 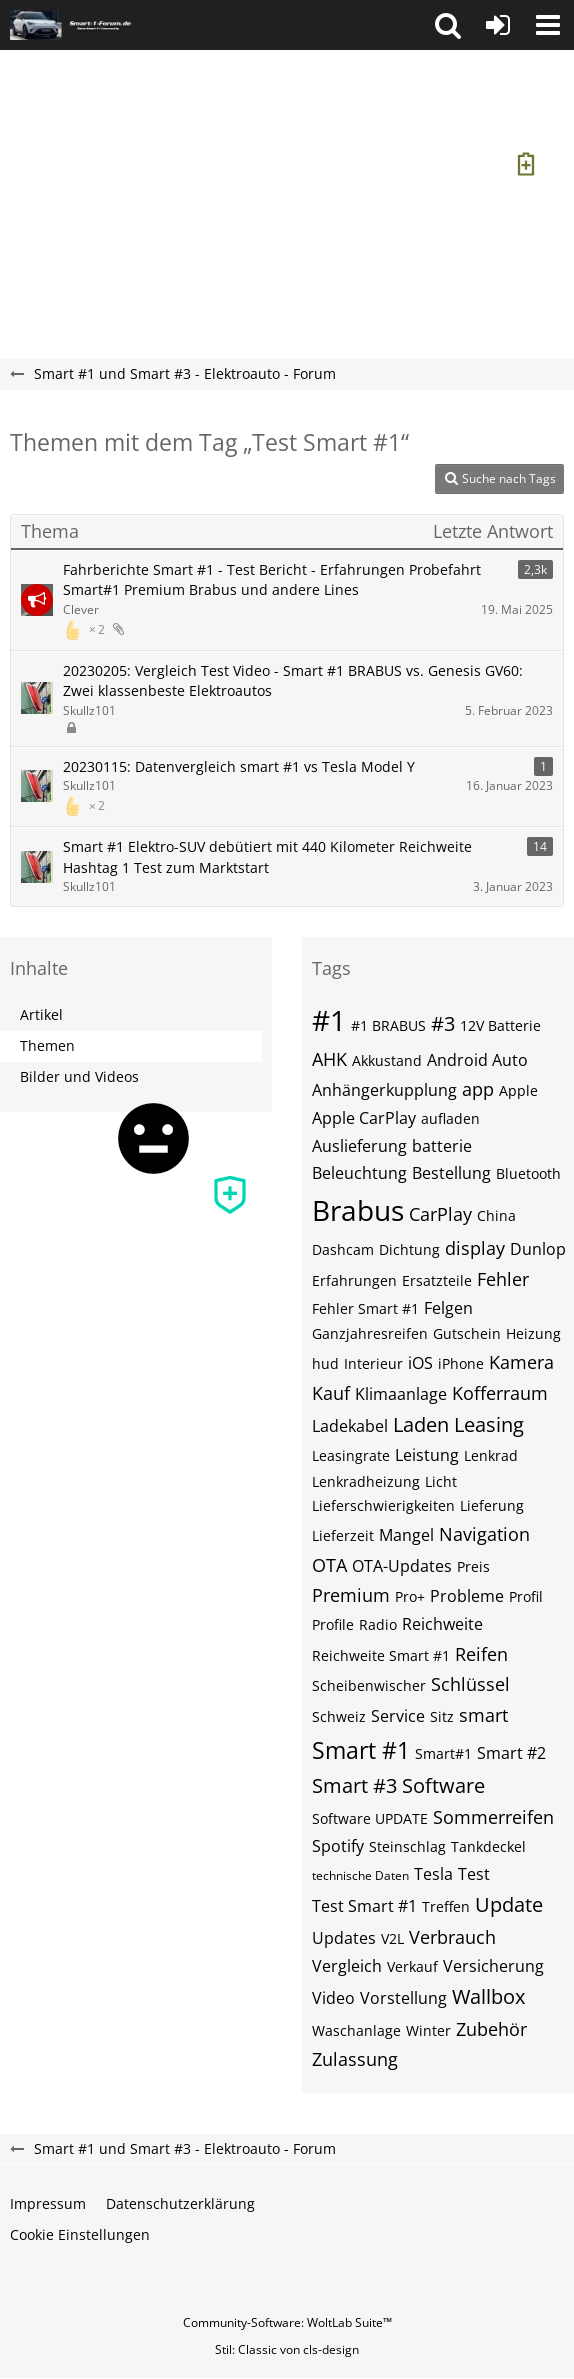 What do you see at coordinates (526, 164) in the screenshot?
I see `enable battery saver mode` at bounding box center [526, 164].